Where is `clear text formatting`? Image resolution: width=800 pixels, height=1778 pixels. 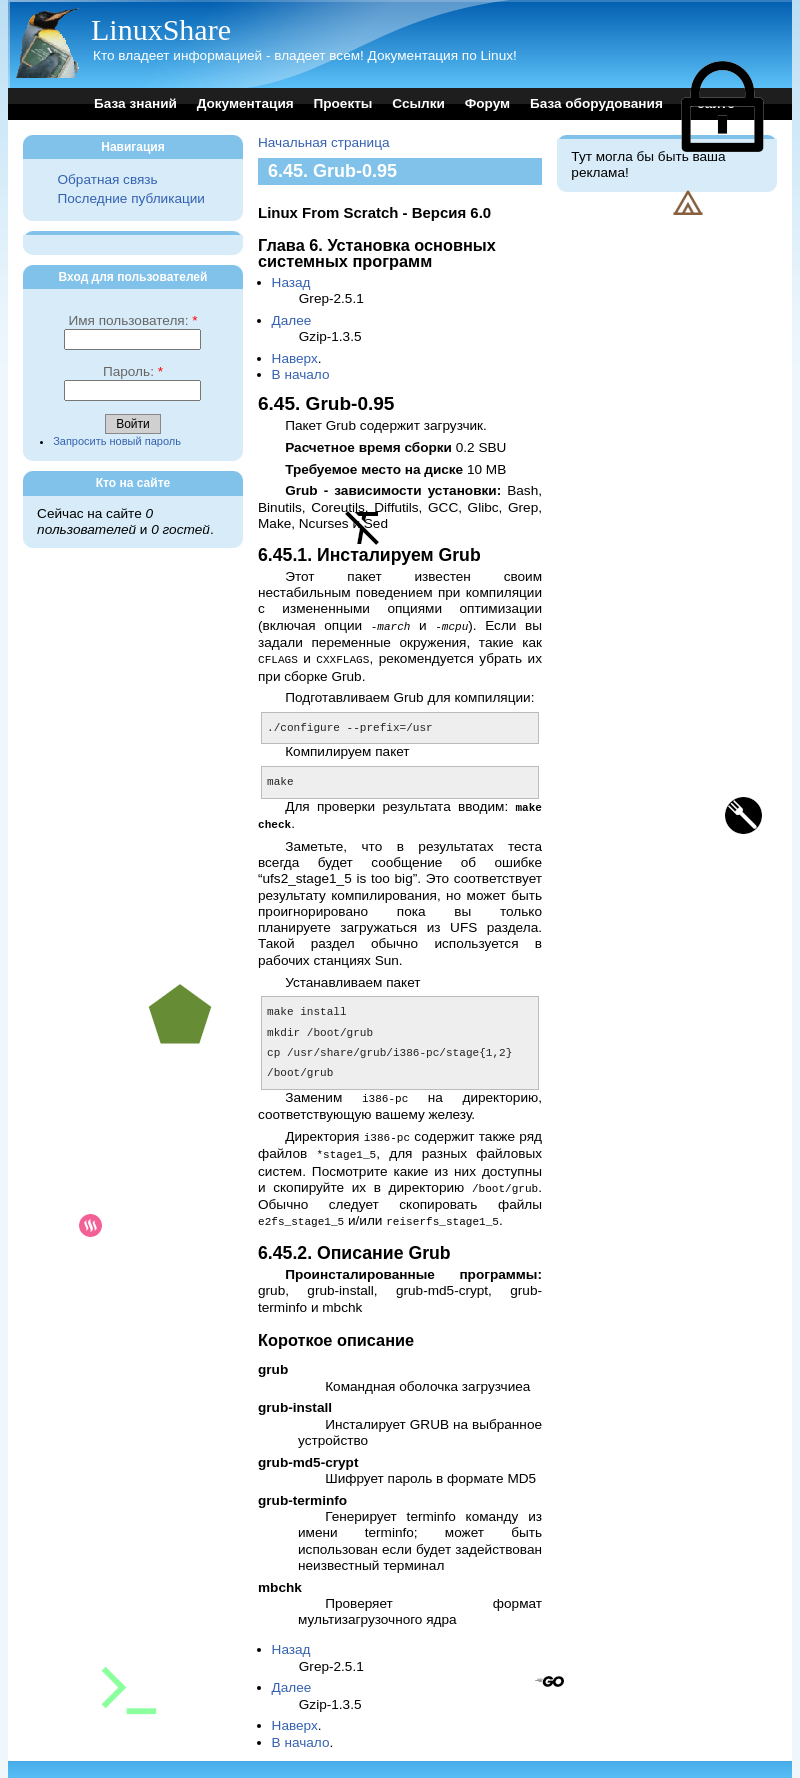
clear text formatting is located at coordinates (362, 528).